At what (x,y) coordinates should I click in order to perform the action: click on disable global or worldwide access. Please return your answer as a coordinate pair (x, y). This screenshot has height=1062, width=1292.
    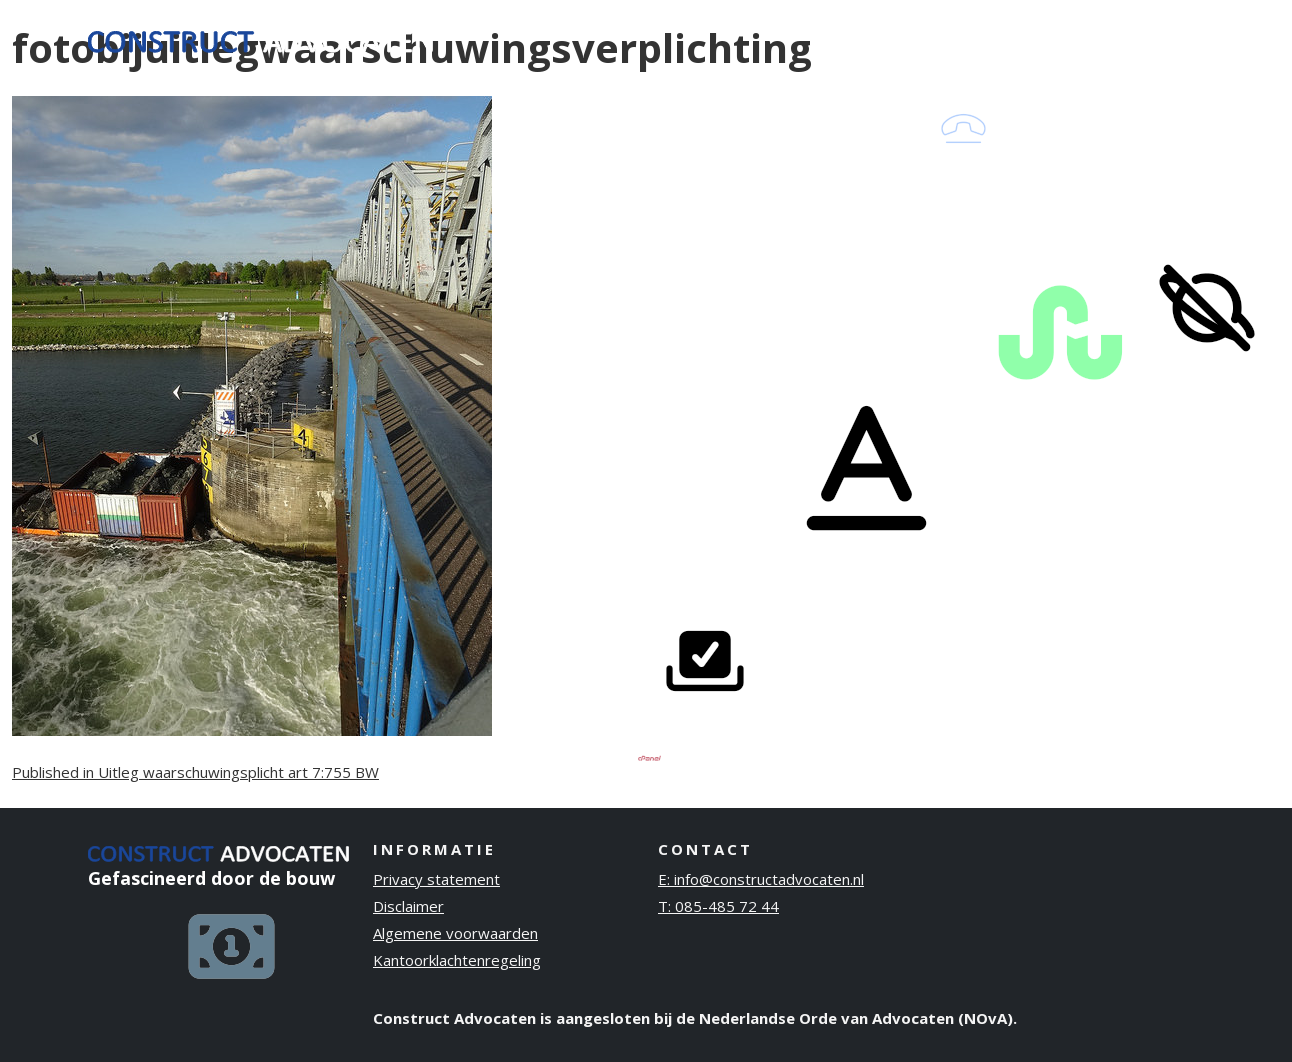
    Looking at the image, I should click on (1207, 308).